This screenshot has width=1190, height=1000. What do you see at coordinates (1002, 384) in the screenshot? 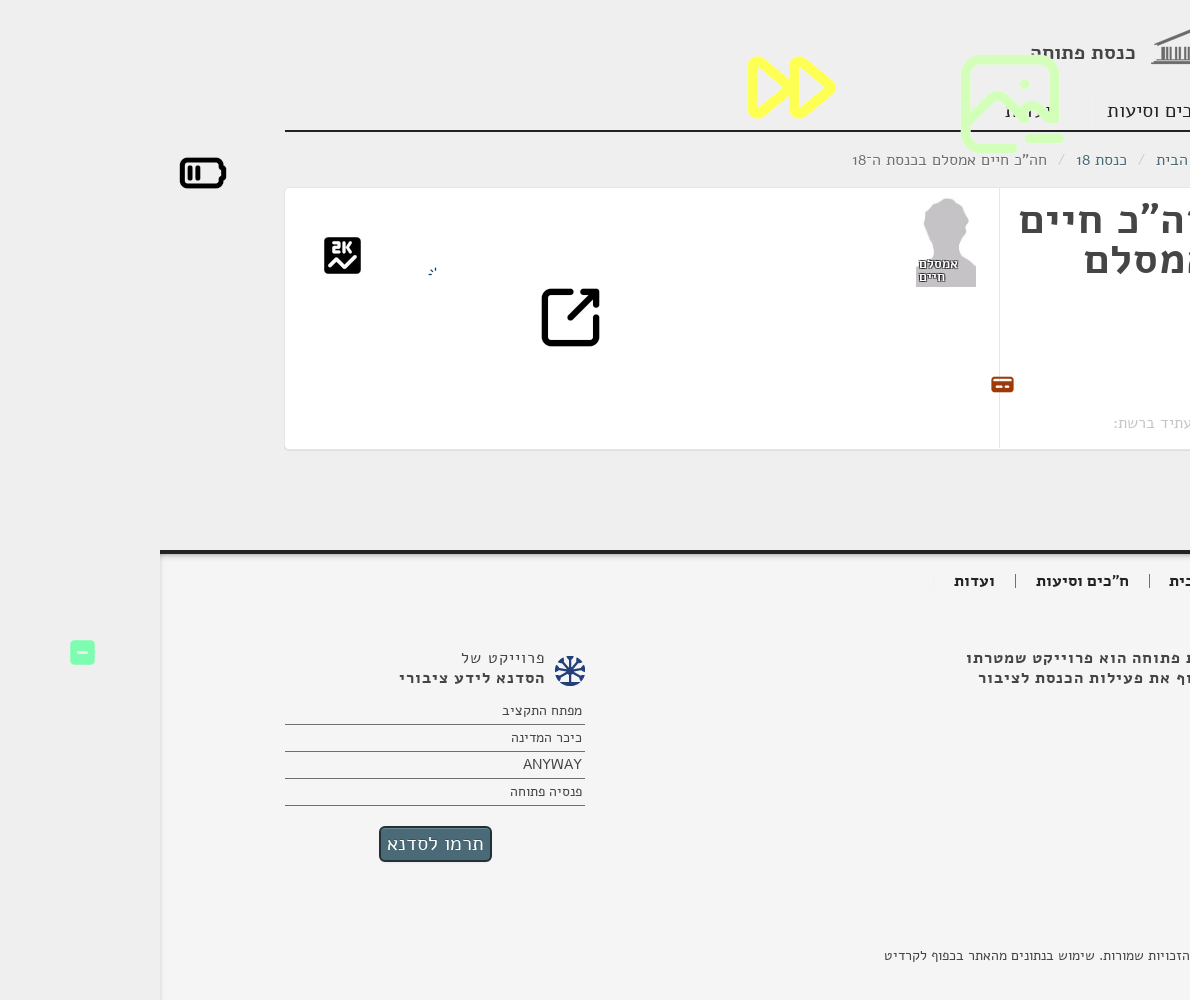
I see `manage payment methods` at bounding box center [1002, 384].